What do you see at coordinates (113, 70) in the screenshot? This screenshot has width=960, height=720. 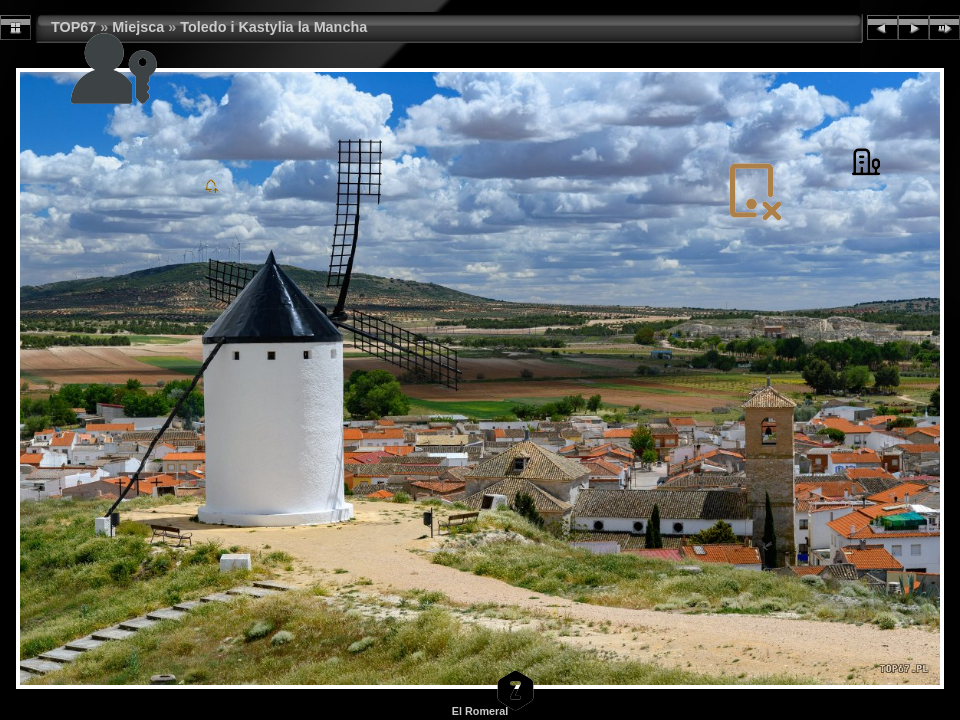 I see `manage passkey authentication for your account` at bounding box center [113, 70].